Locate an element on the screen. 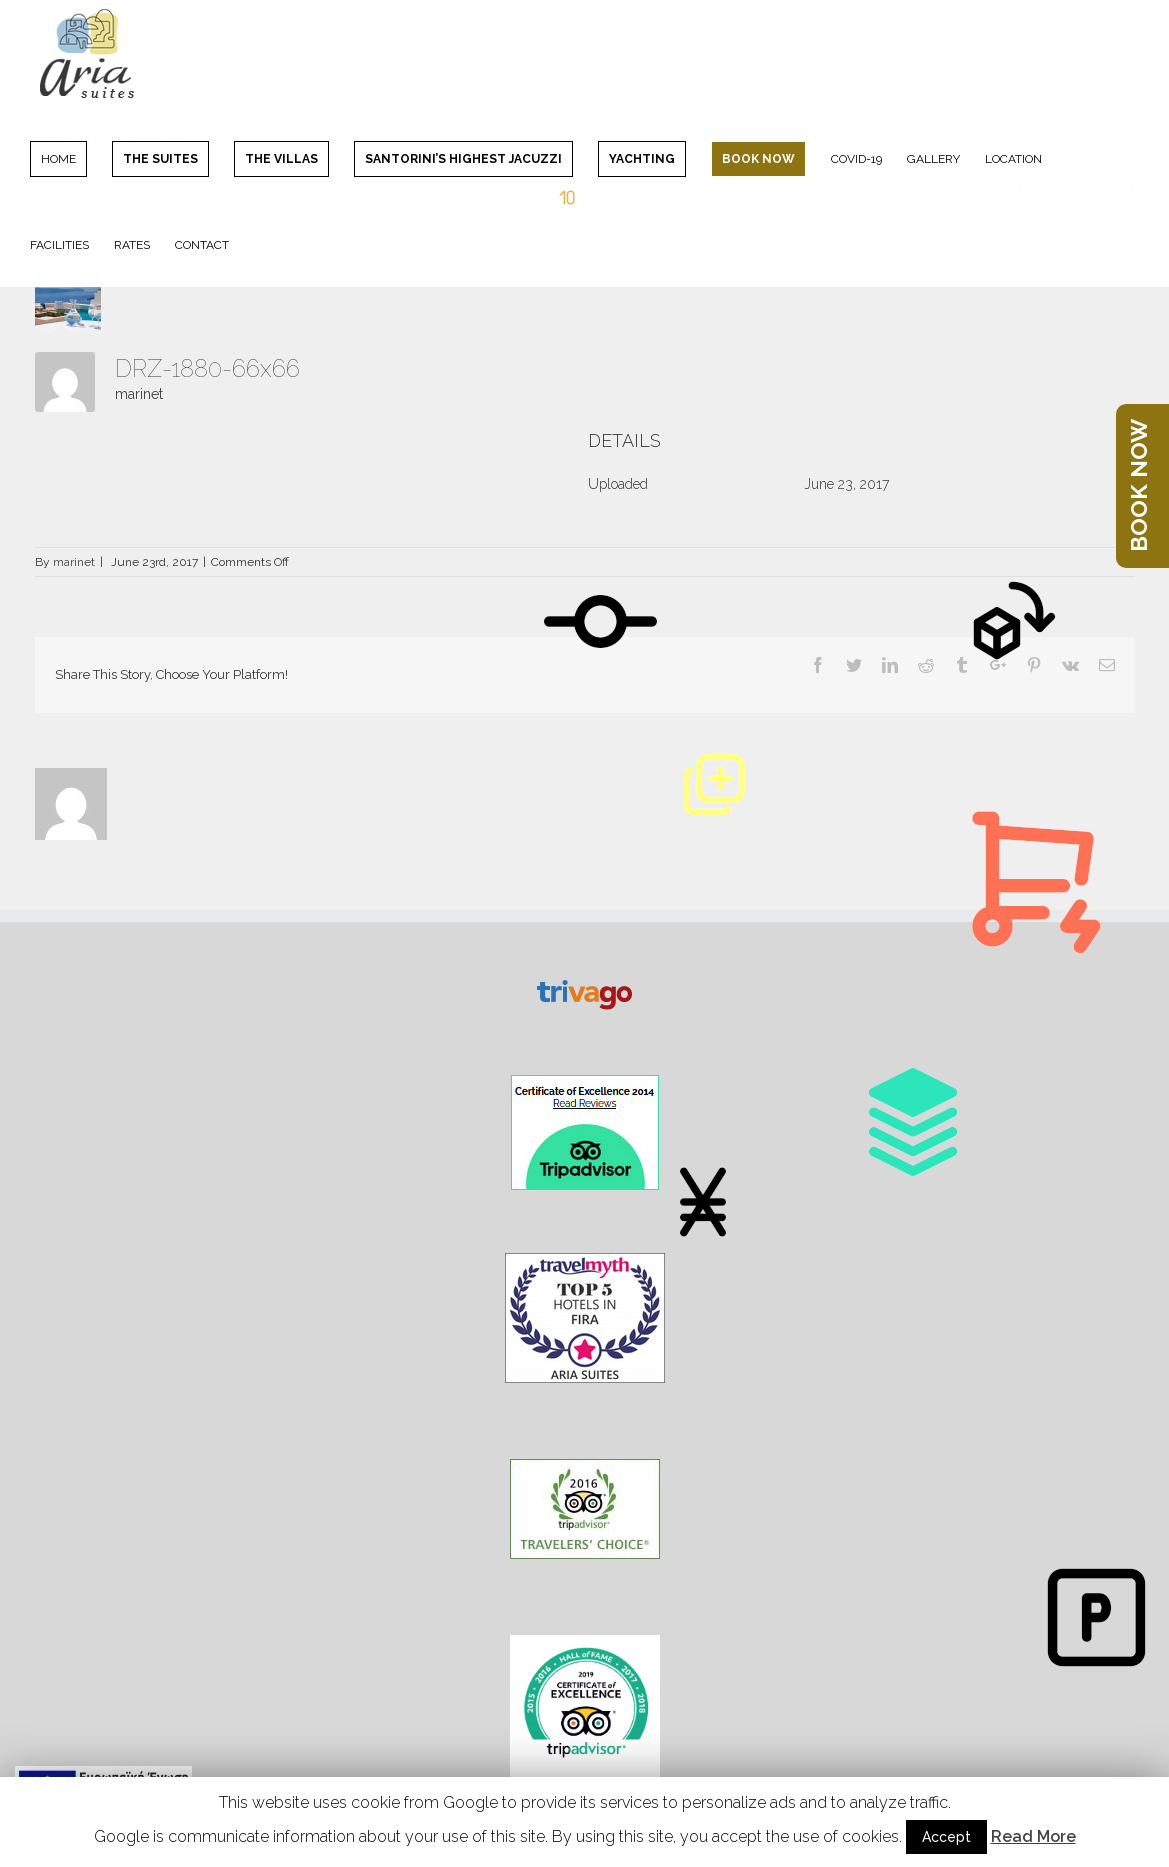 This screenshot has width=1169, height=1867. view commit history is located at coordinates (600, 621).